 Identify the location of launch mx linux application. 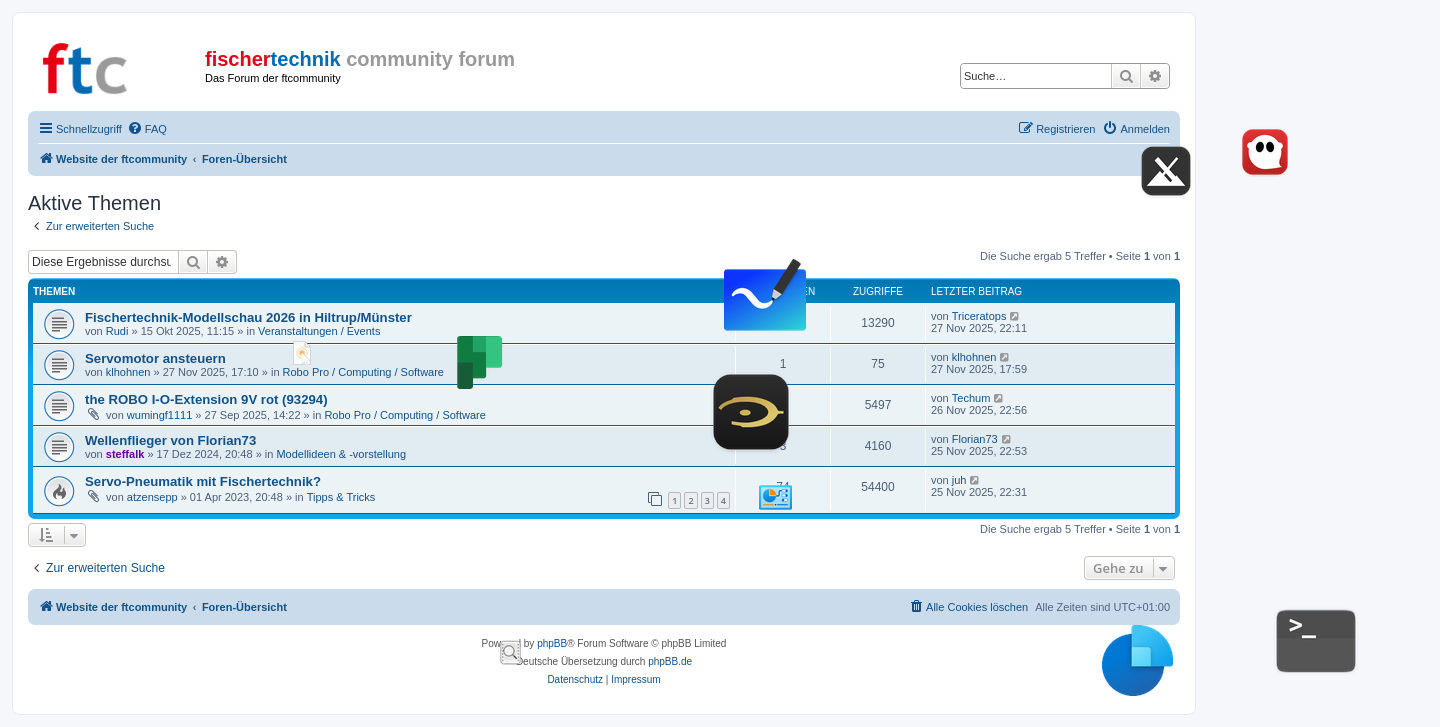
(1166, 171).